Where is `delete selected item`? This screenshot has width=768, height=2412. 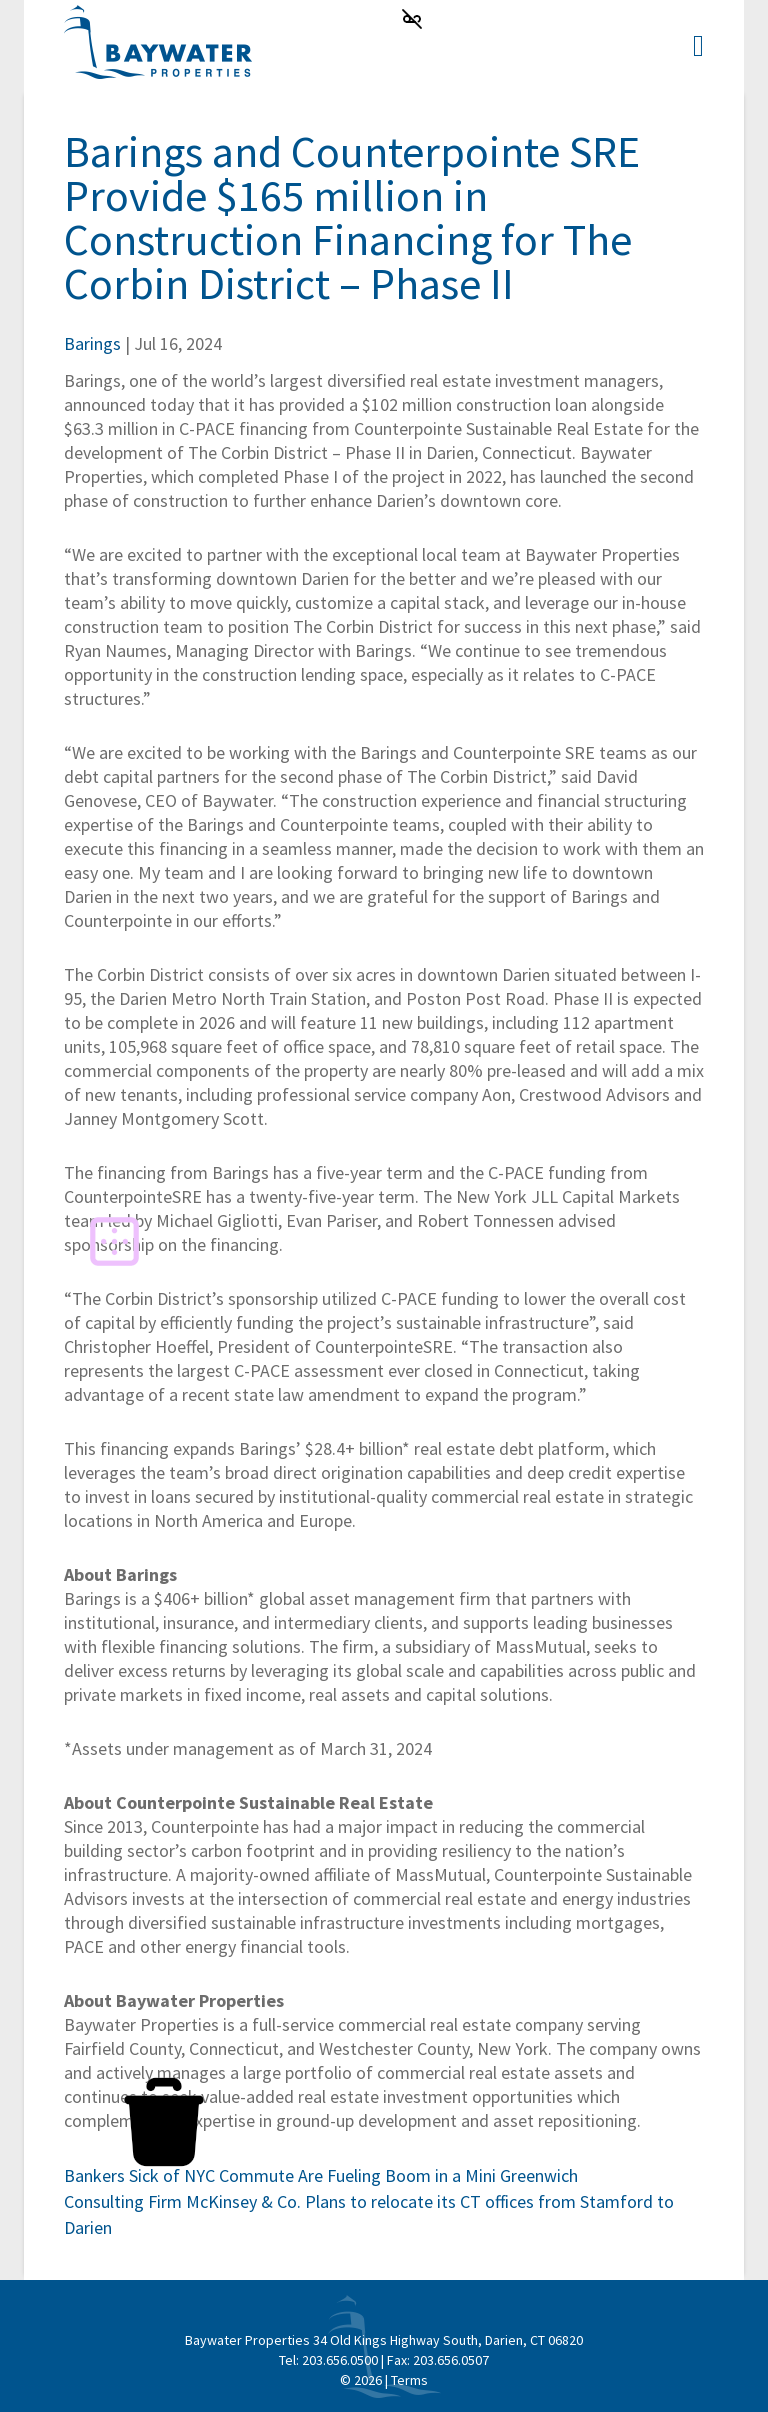 delete selected item is located at coordinates (164, 2122).